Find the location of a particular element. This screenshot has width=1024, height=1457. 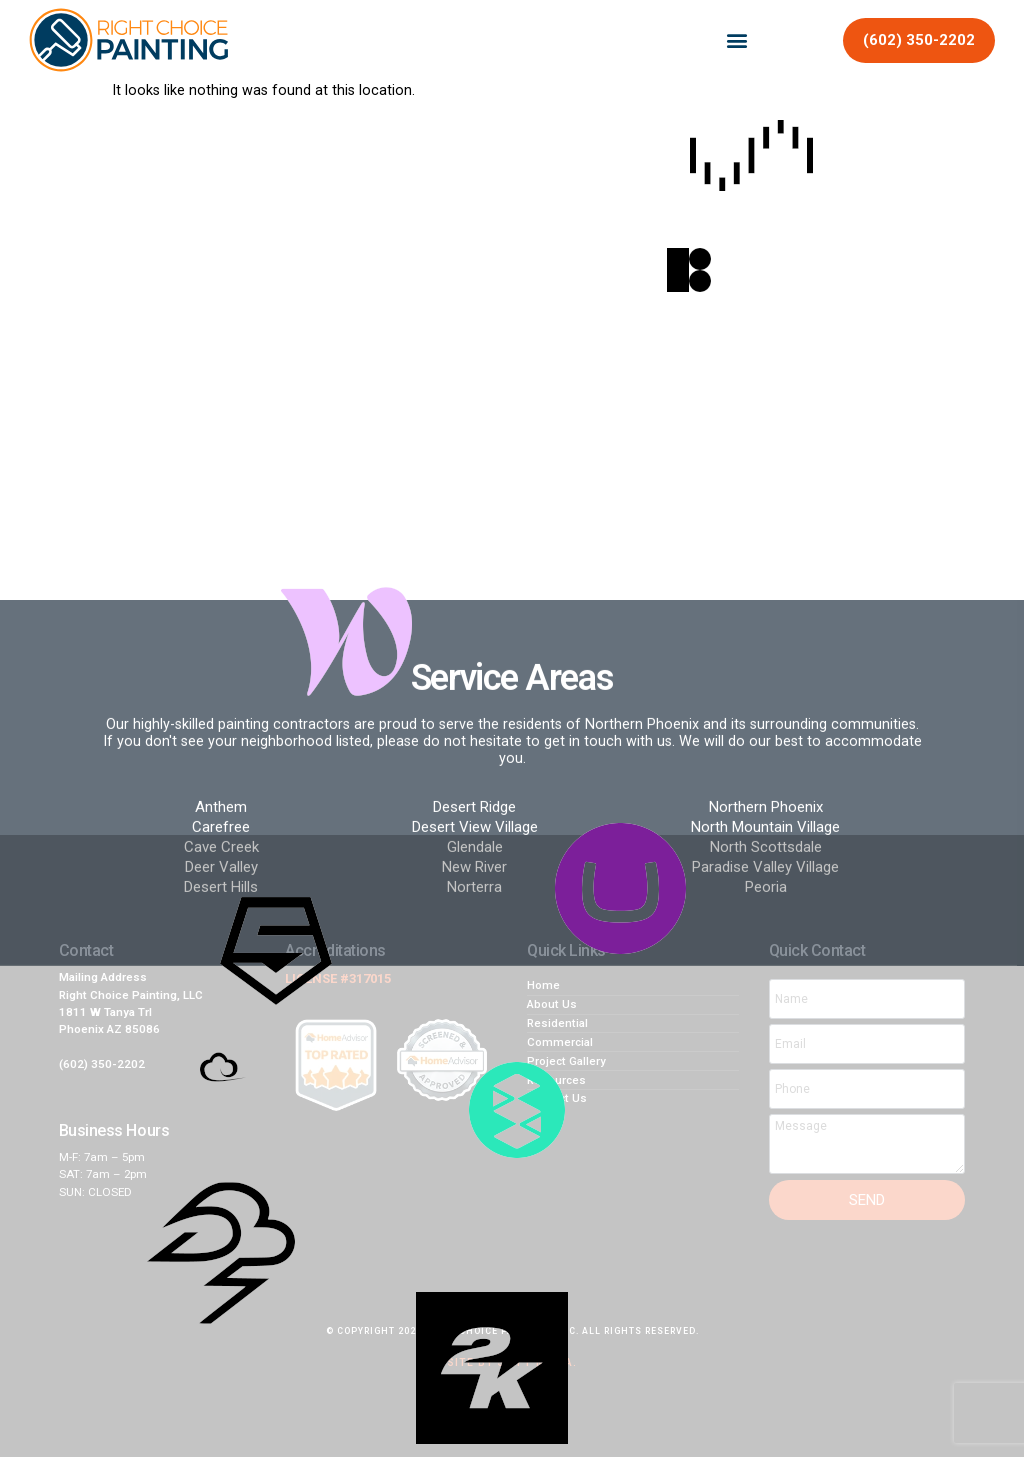

open scrapbox app is located at coordinates (517, 1110).